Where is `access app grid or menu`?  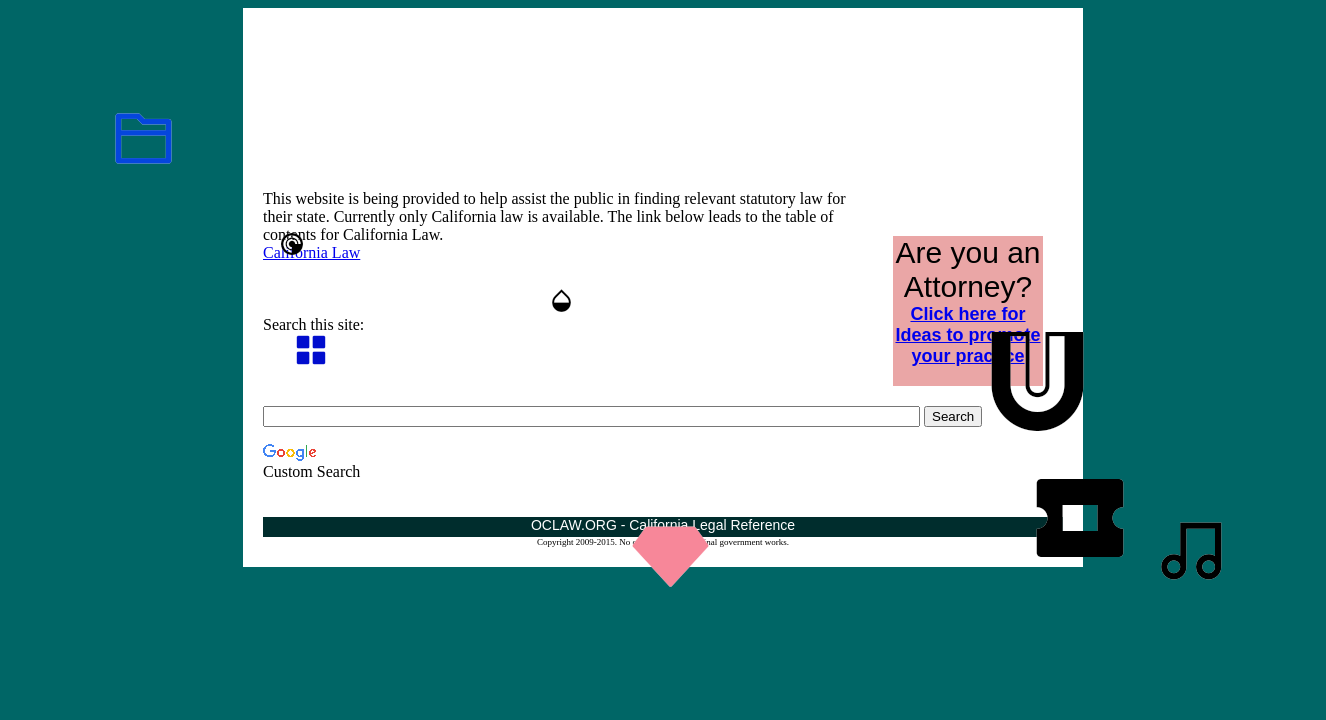
access app grid or menu is located at coordinates (311, 350).